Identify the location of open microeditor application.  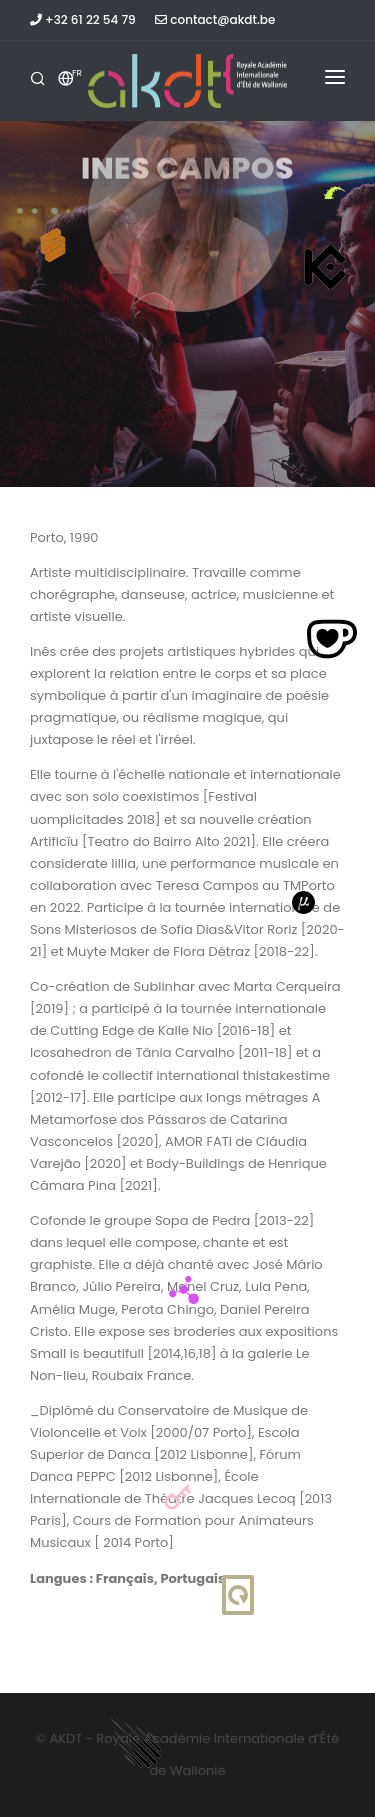
(303, 902).